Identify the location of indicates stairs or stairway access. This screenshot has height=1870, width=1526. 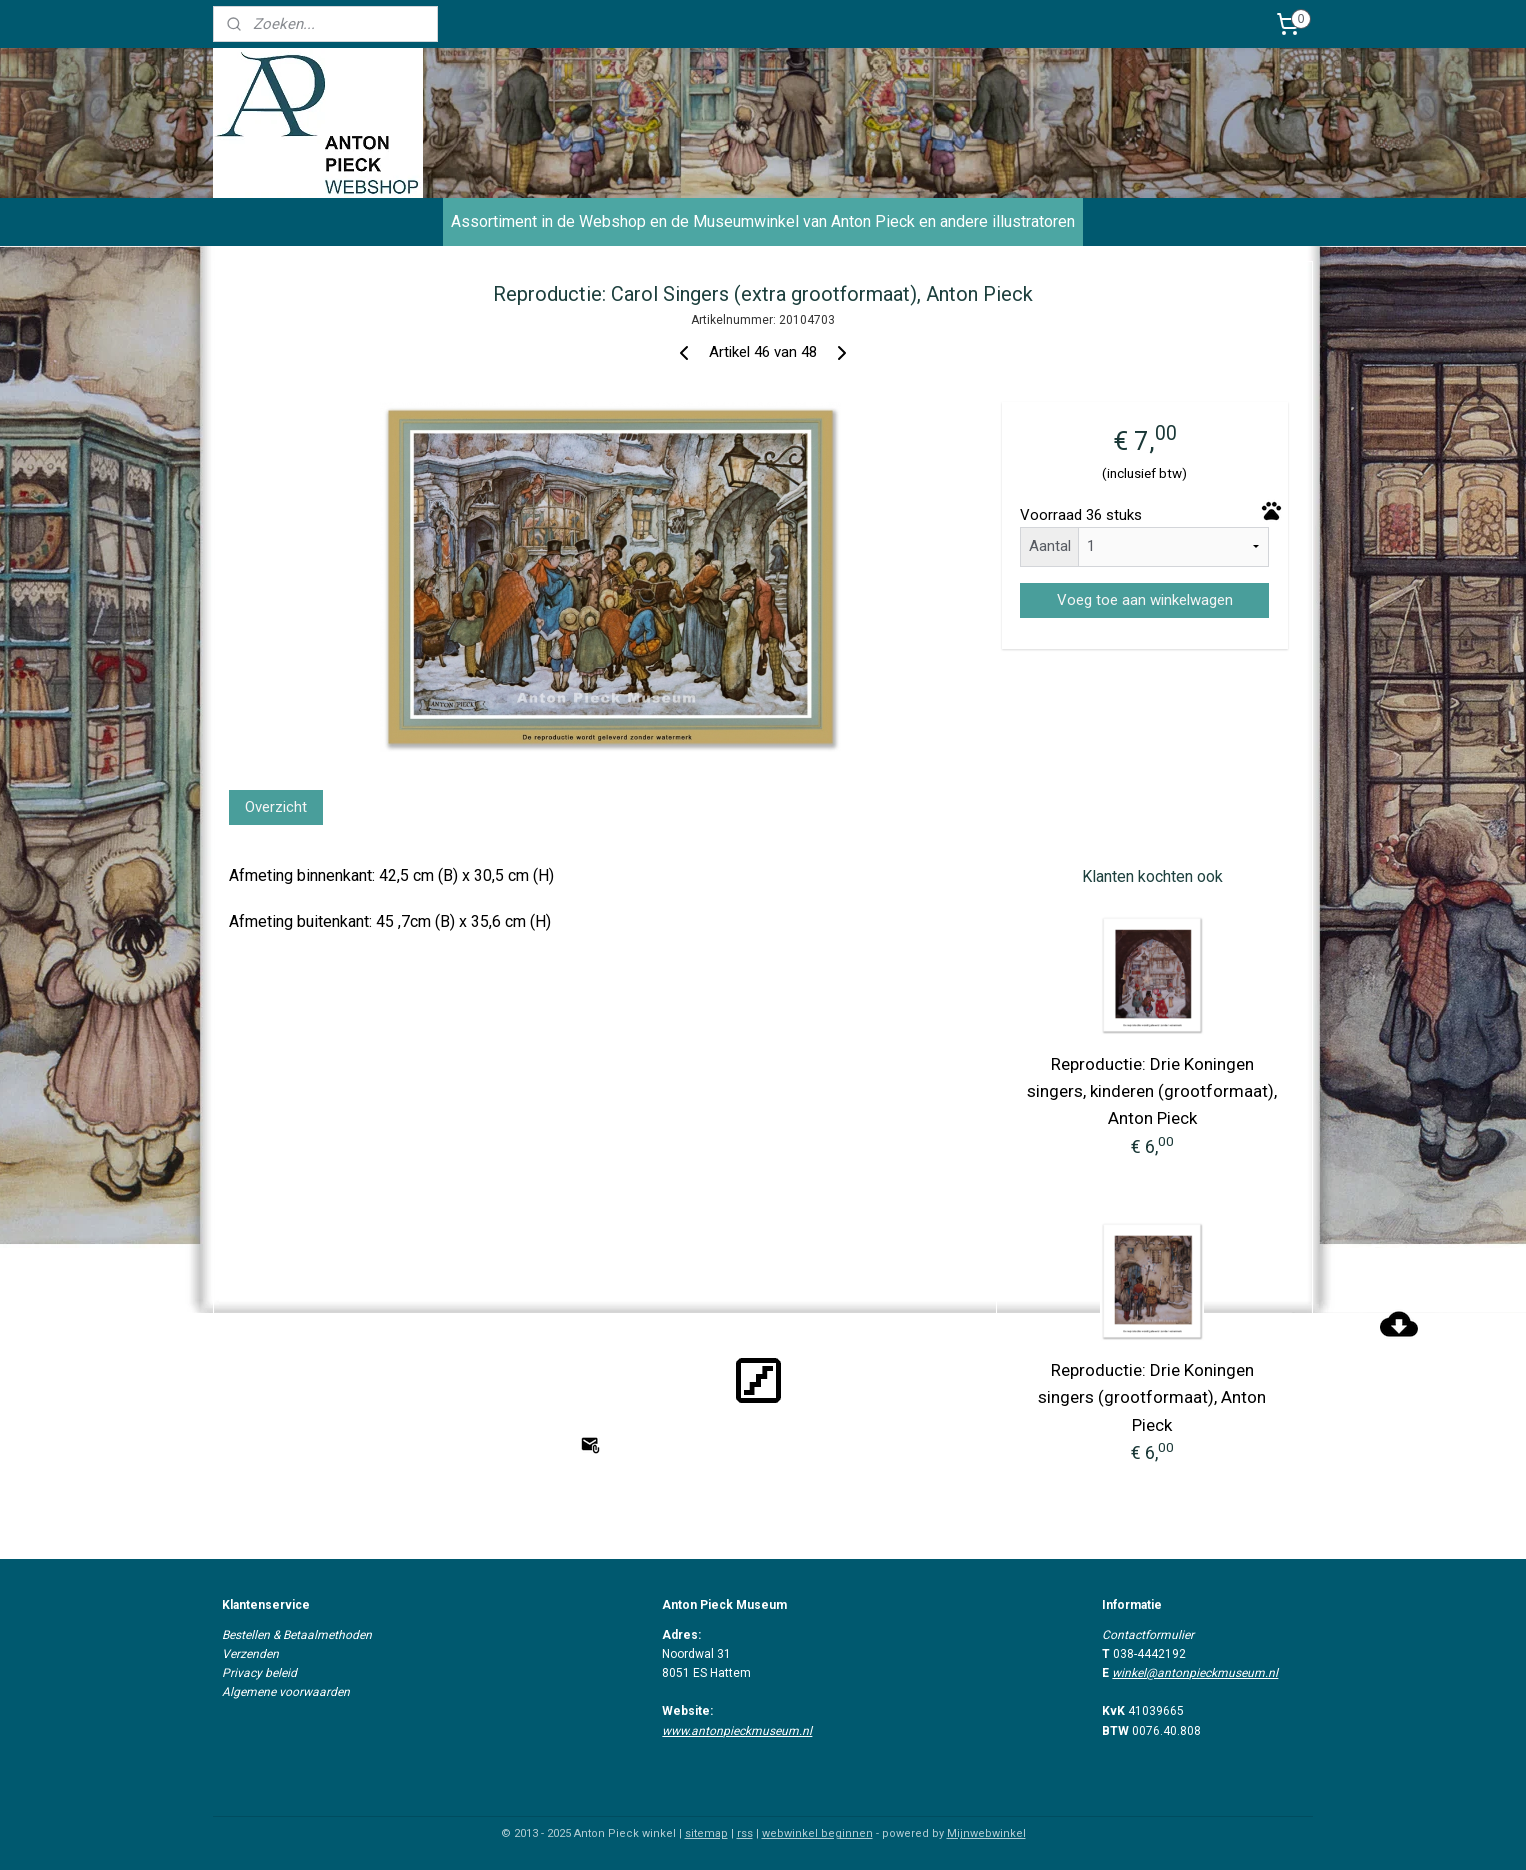
(758, 1380).